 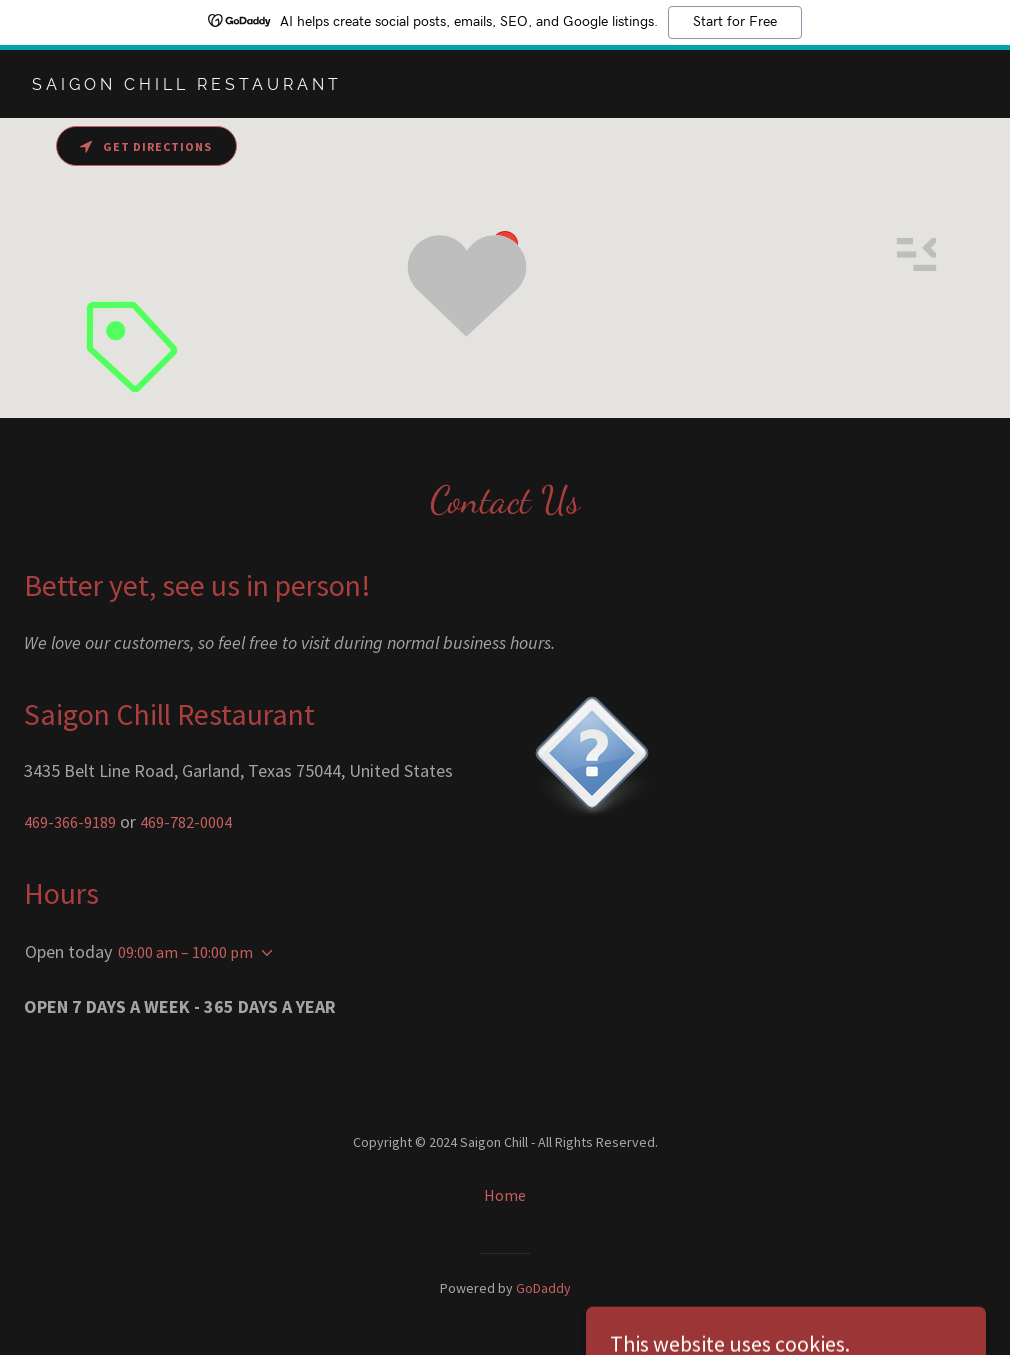 What do you see at coordinates (916, 254) in the screenshot?
I see `decrease text indentation` at bounding box center [916, 254].